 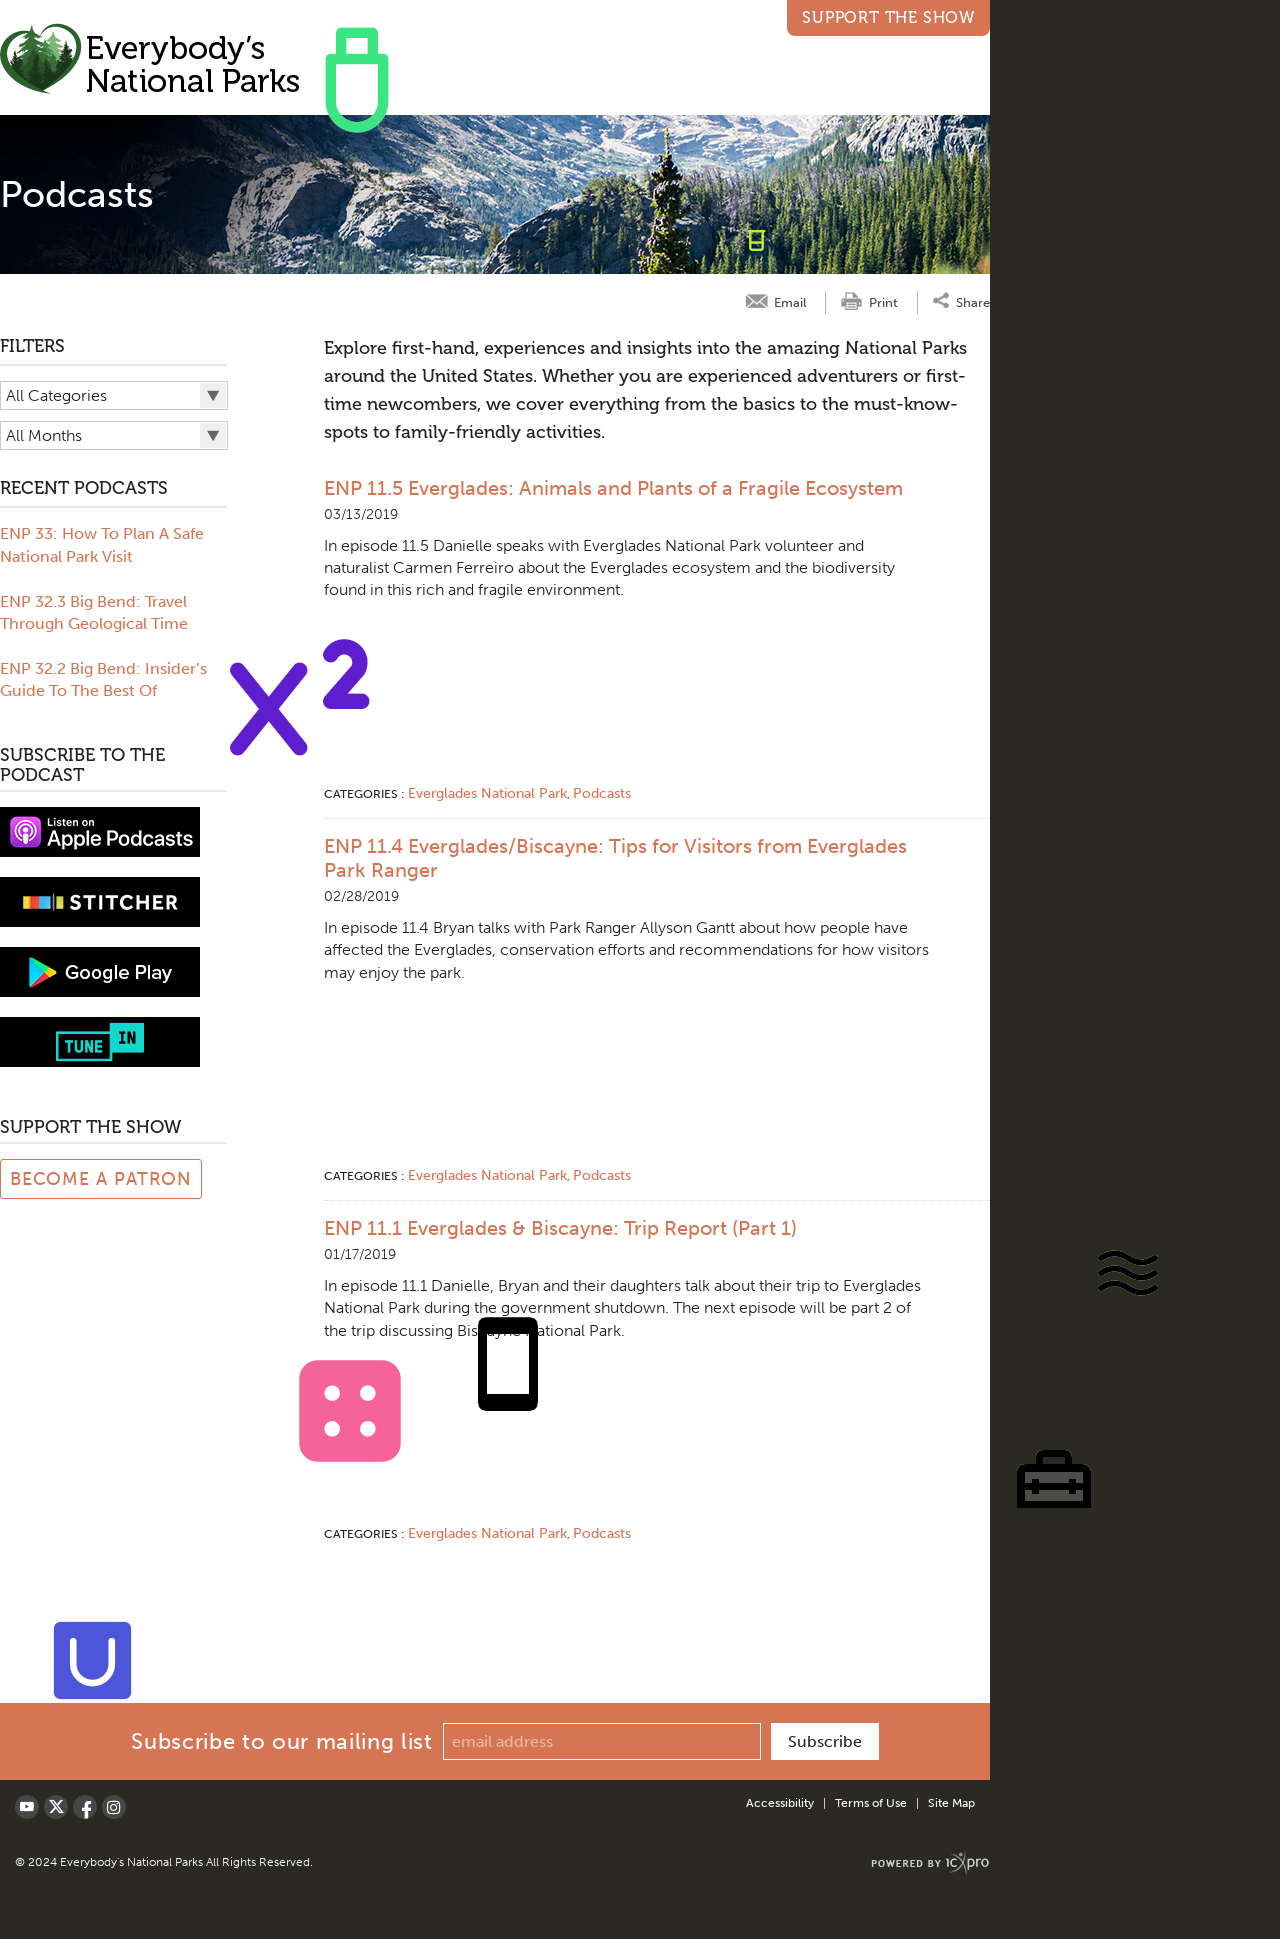 What do you see at coordinates (350, 1411) in the screenshot?
I see `roll or randomize with a value of four` at bounding box center [350, 1411].